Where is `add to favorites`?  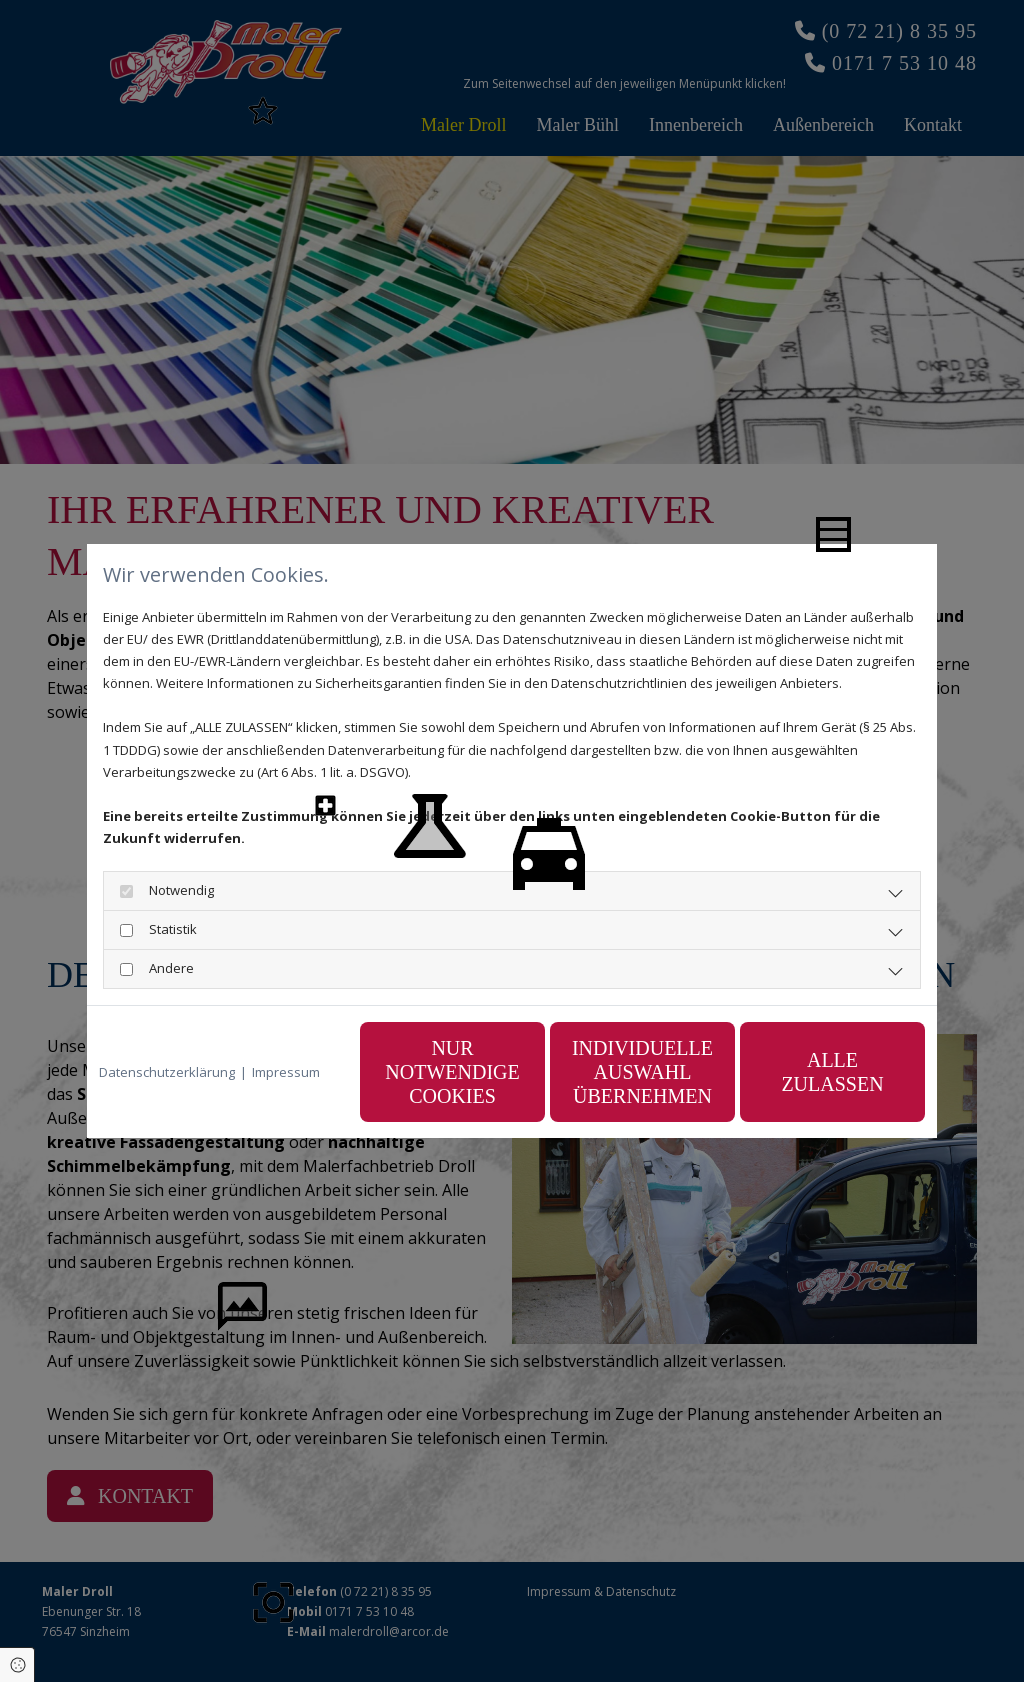 add to favorites is located at coordinates (263, 111).